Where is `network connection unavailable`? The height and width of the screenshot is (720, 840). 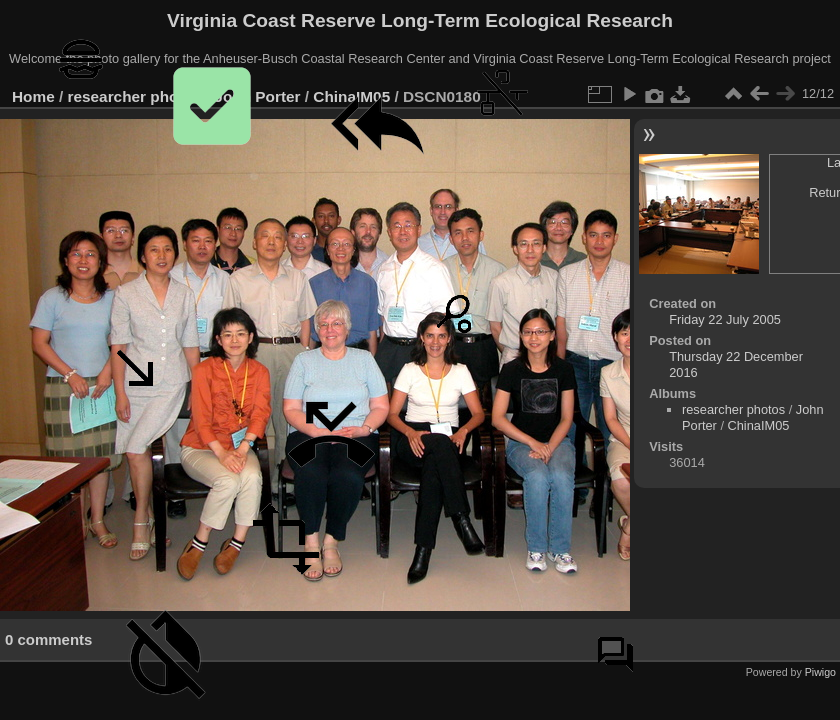 network connection unavailable is located at coordinates (502, 93).